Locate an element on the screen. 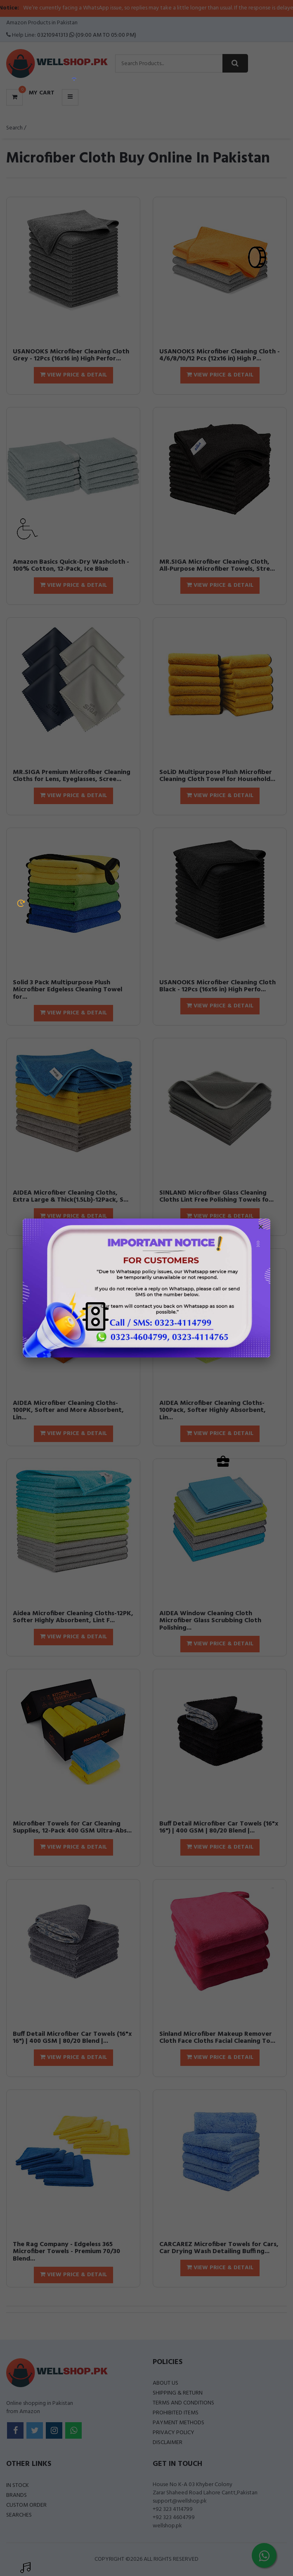 The width and height of the screenshot is (293, 2576). indicates weak wifi signal strength is located at coordinates (74, 77).